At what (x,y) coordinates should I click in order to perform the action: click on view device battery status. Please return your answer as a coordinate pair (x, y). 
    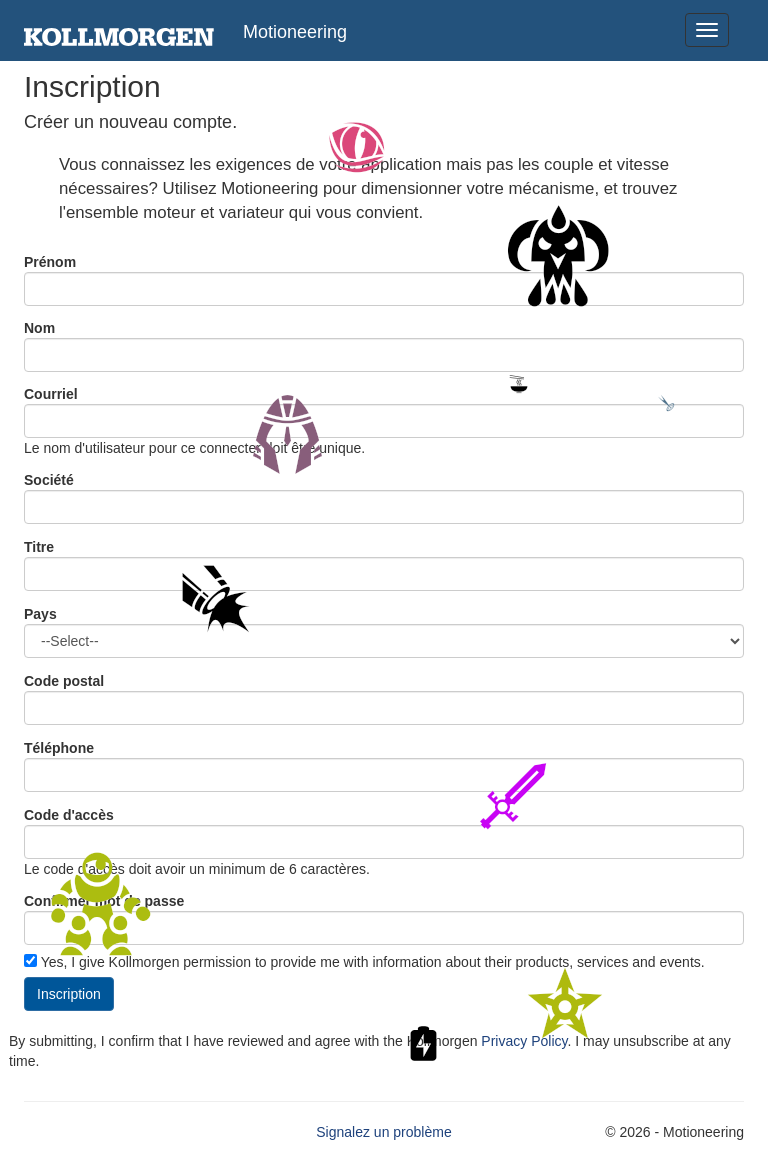
    Looking at the image, I should click on (423, 1043).